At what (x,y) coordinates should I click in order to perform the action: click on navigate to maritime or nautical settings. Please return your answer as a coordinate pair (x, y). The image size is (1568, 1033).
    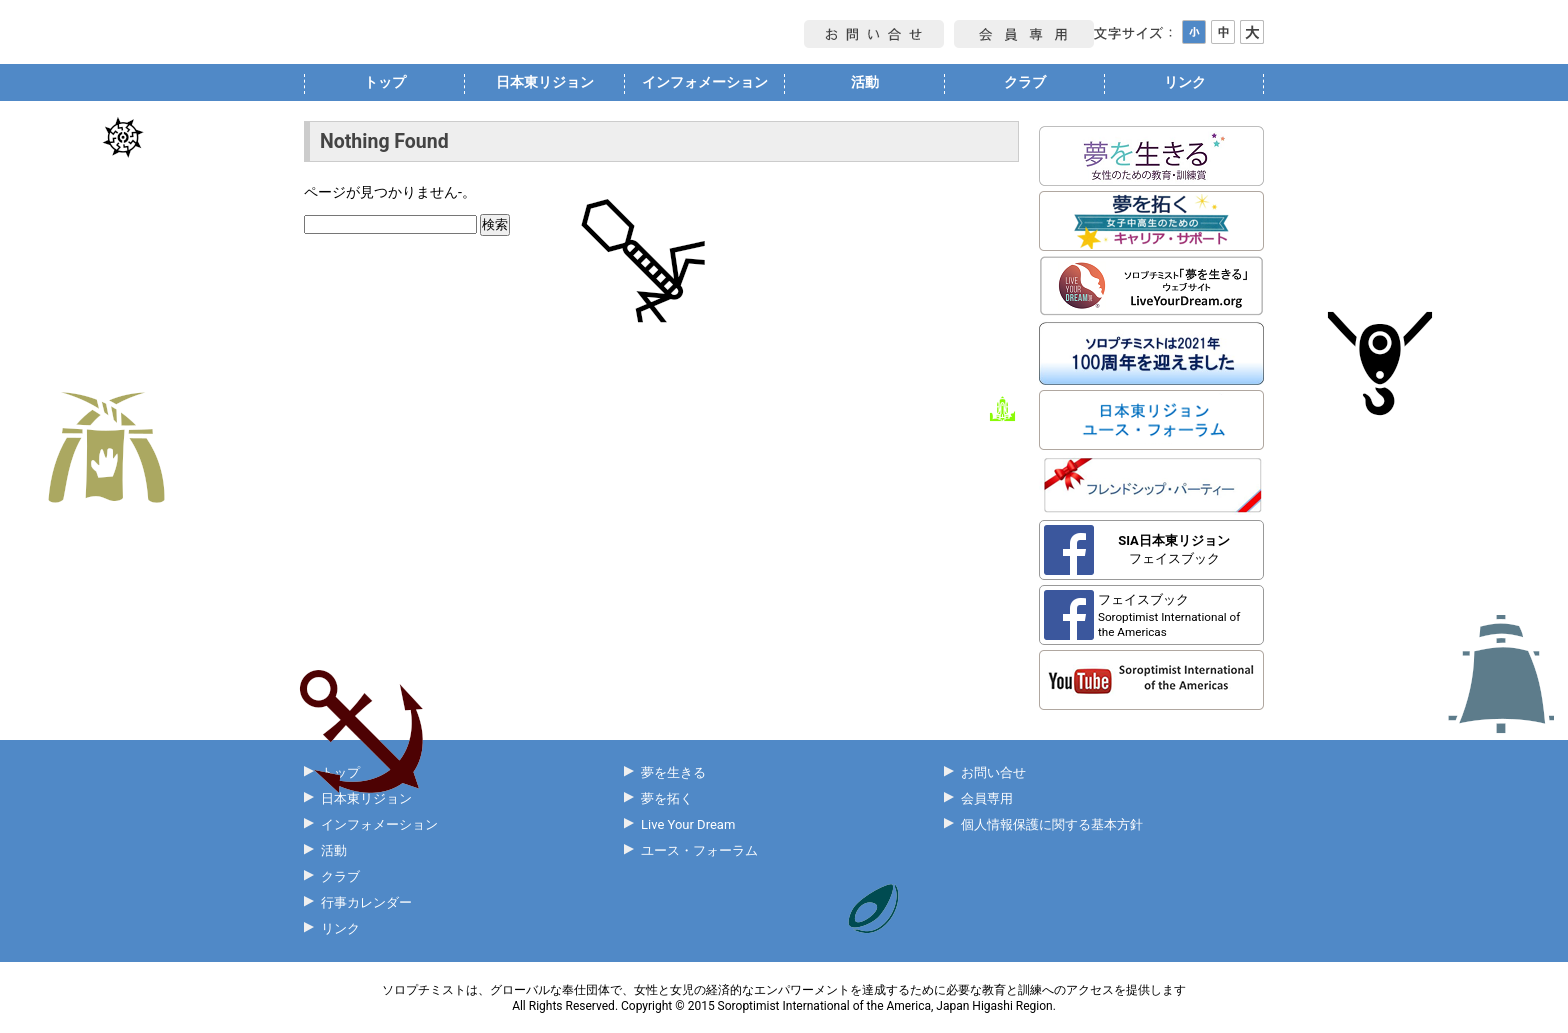
    Looking at the image, I should click on (362, 731).